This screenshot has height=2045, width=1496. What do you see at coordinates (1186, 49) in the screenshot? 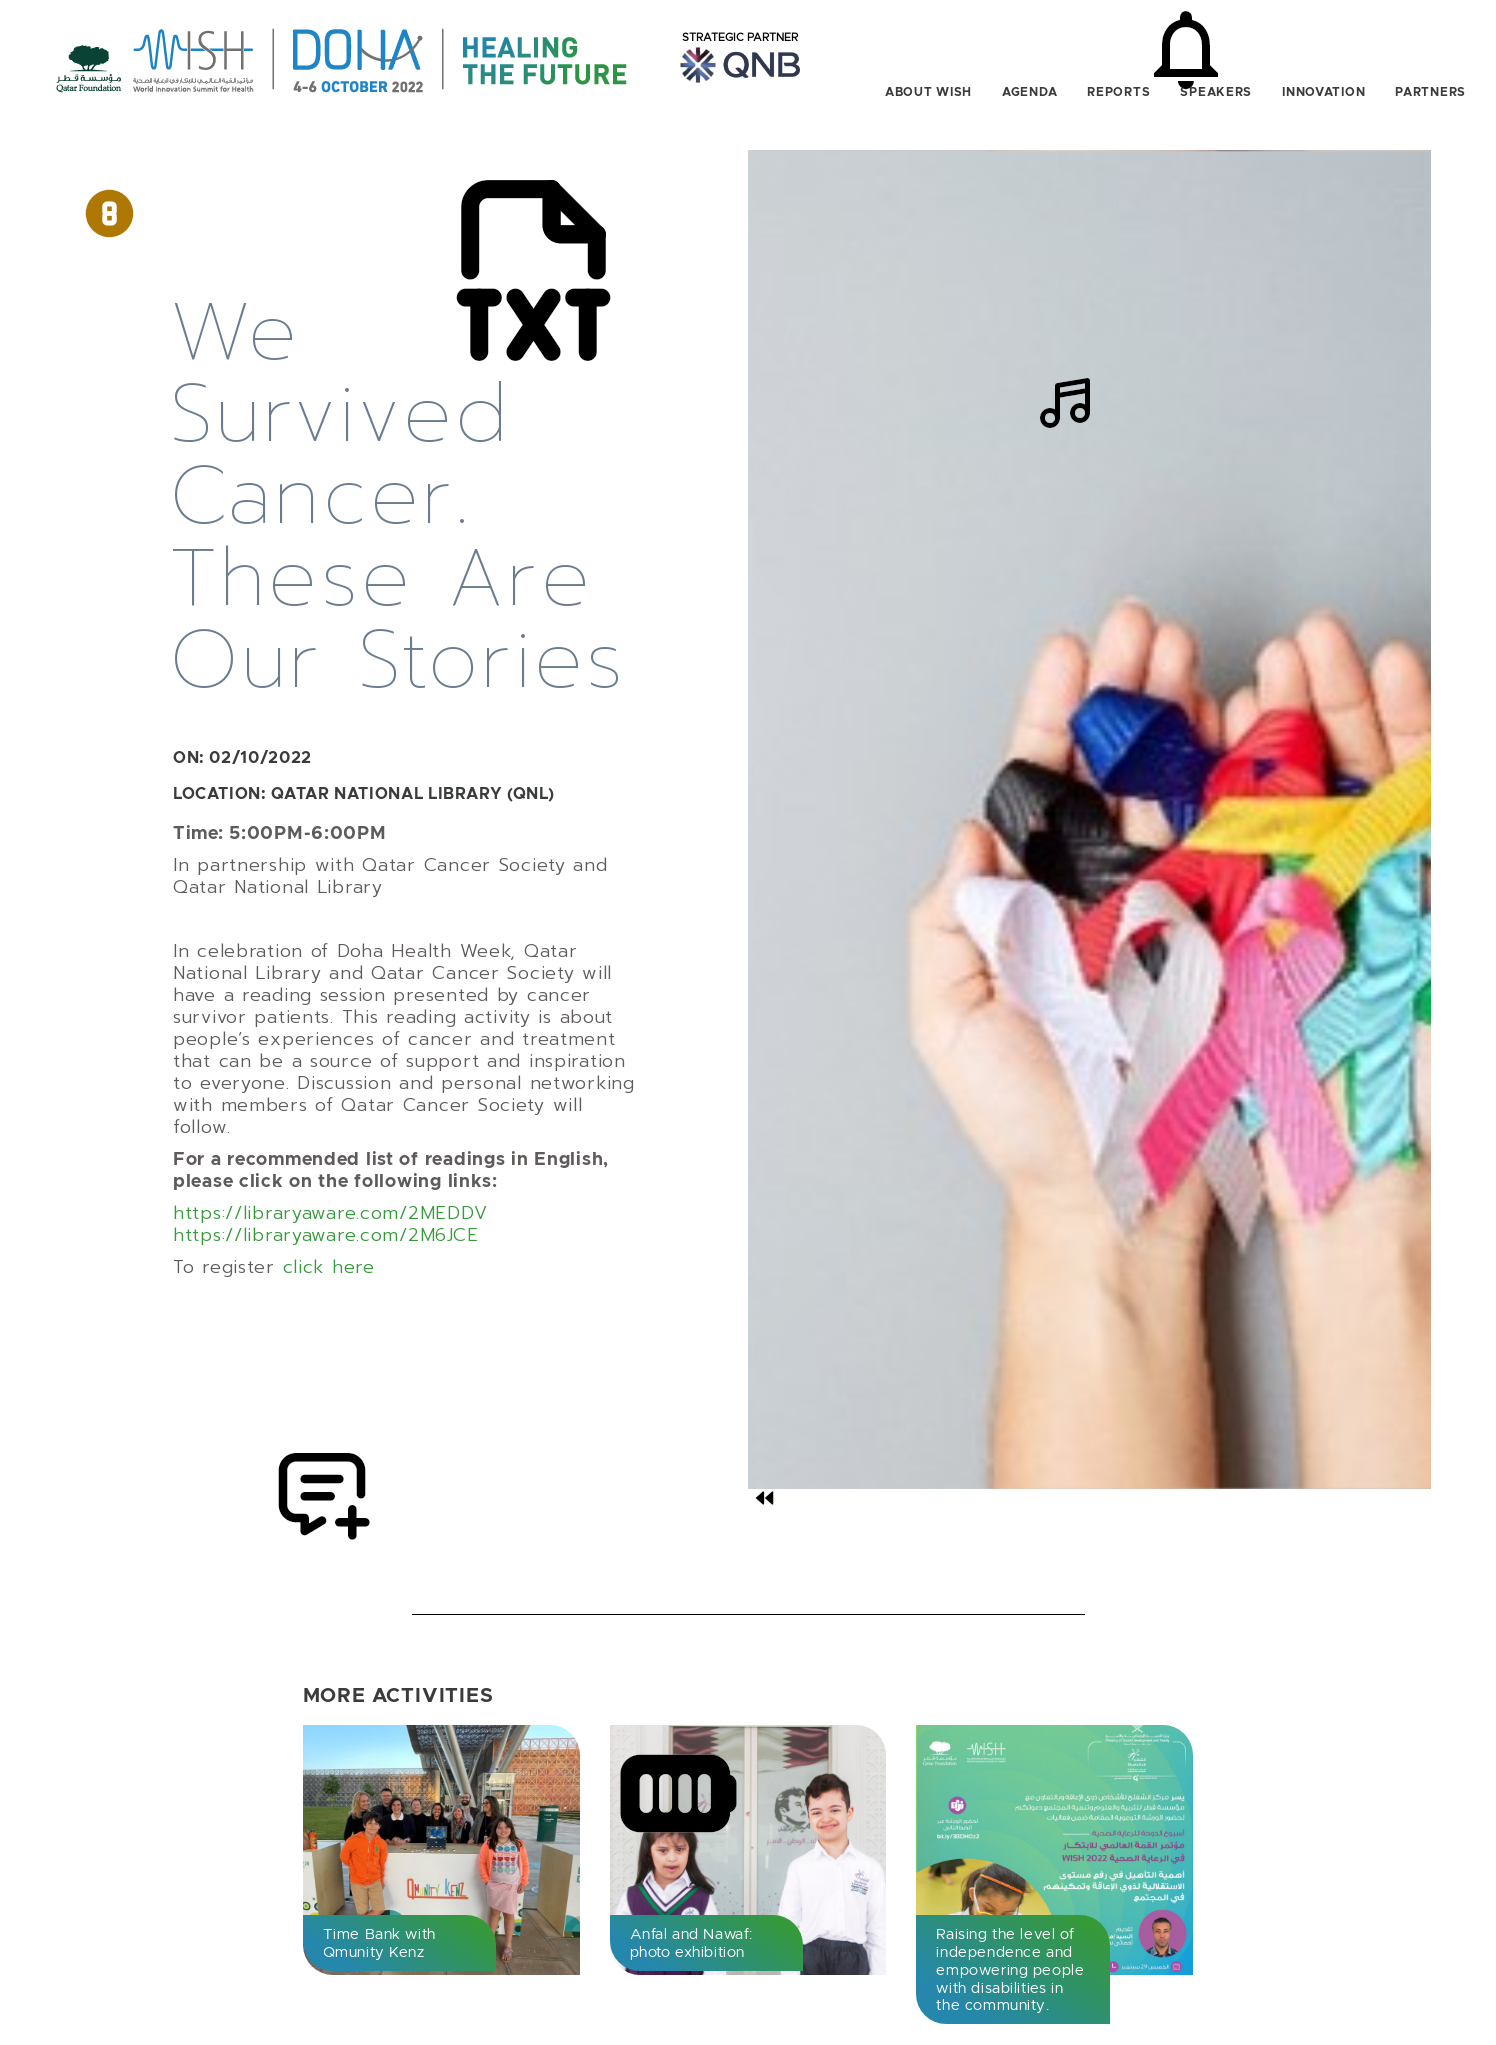
I see `view your notifications` at bounding box center [1186, 49].